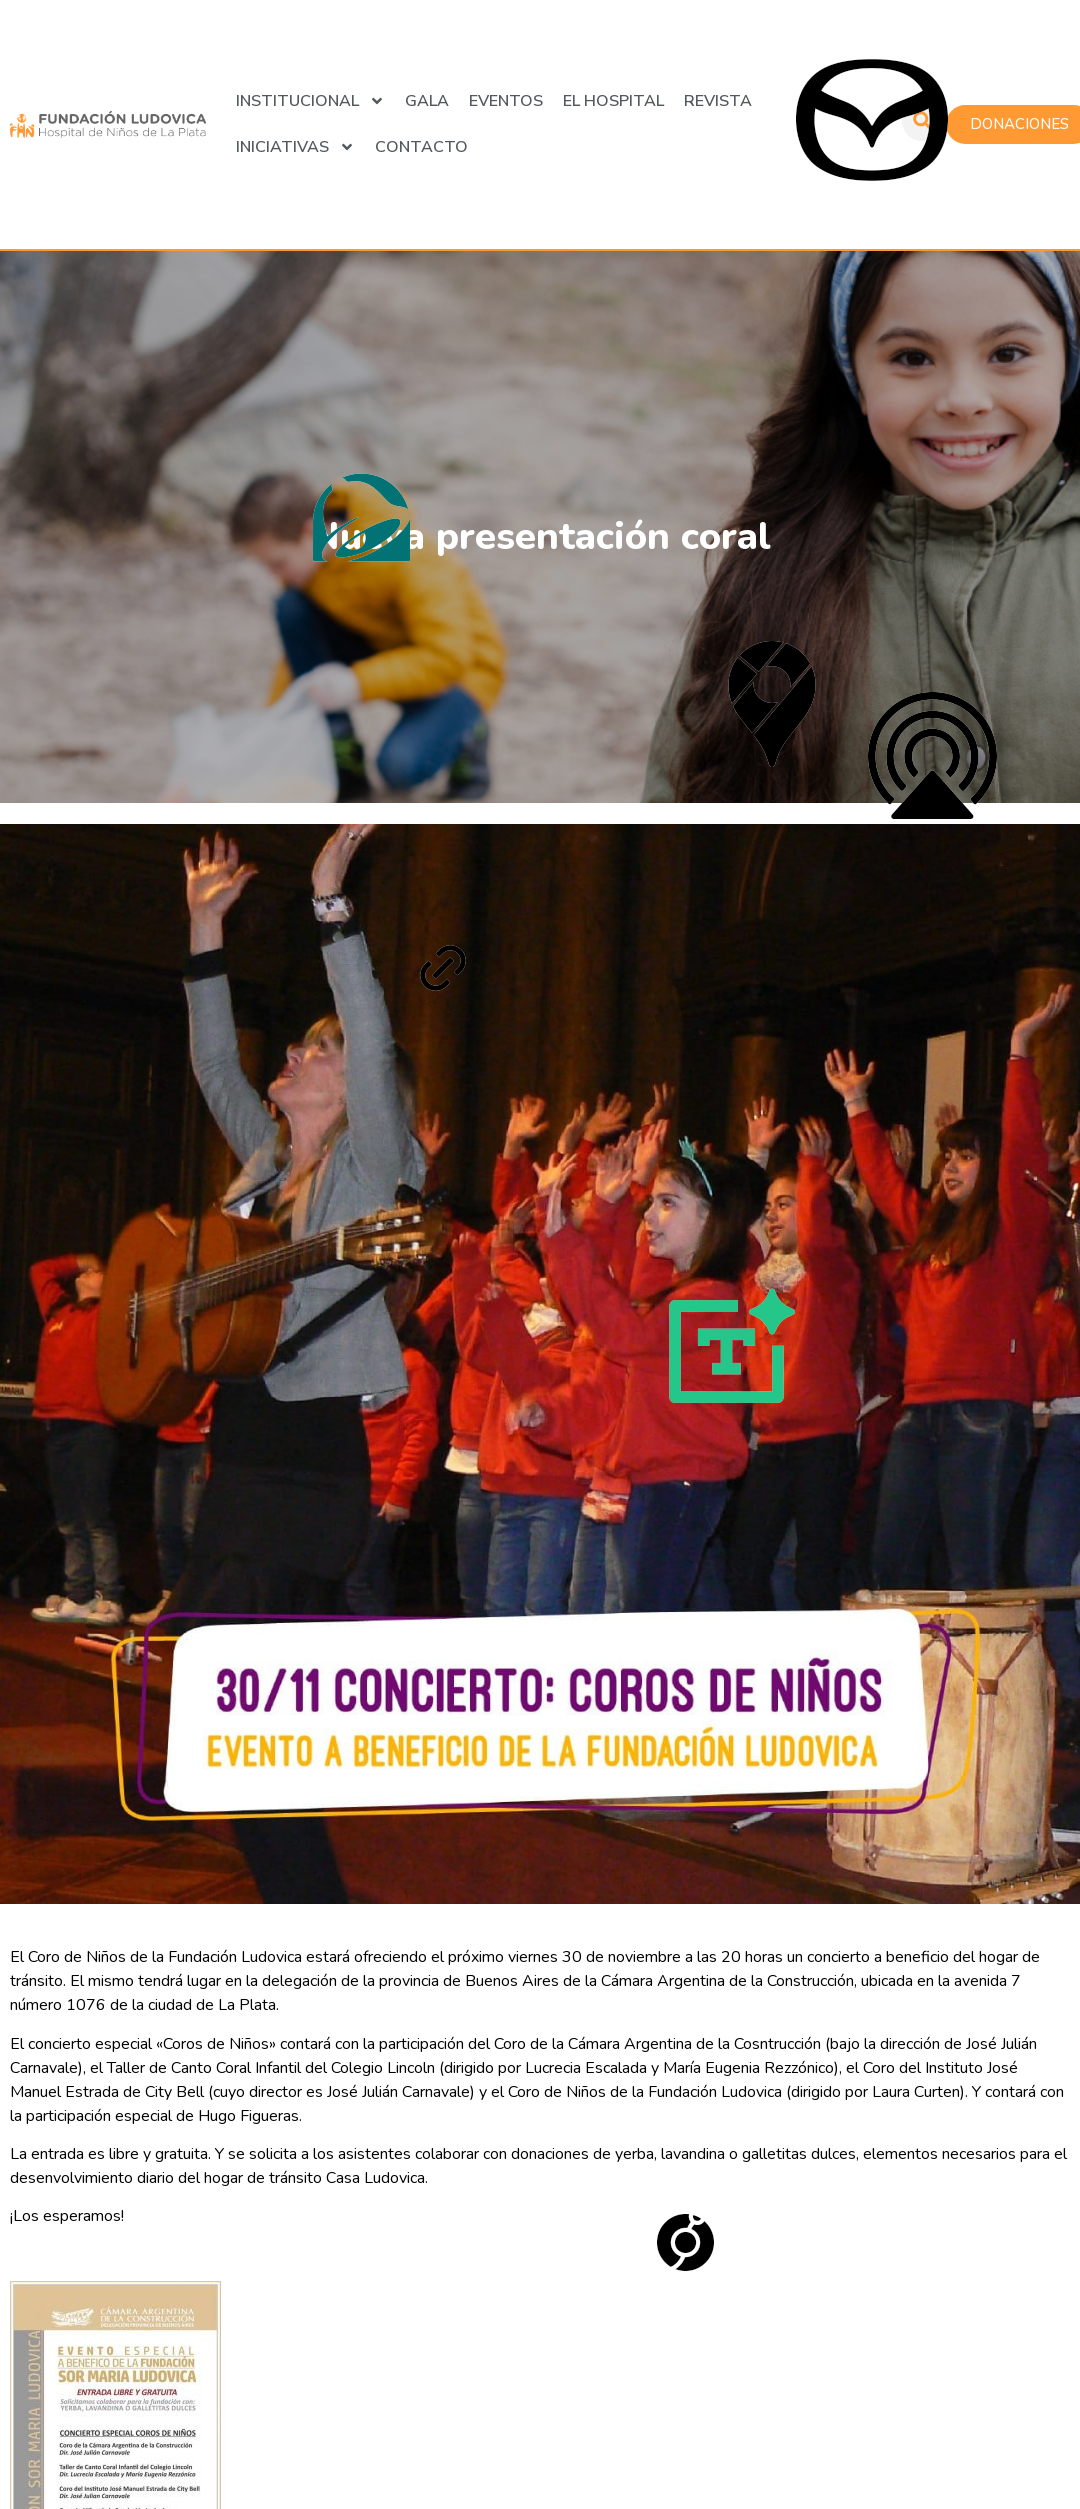 The height and width of the screenshot is (2509, 1080). Describe the element at coordinates (872, 120) in the screenshot. I see `mazda brand logo` at that location.